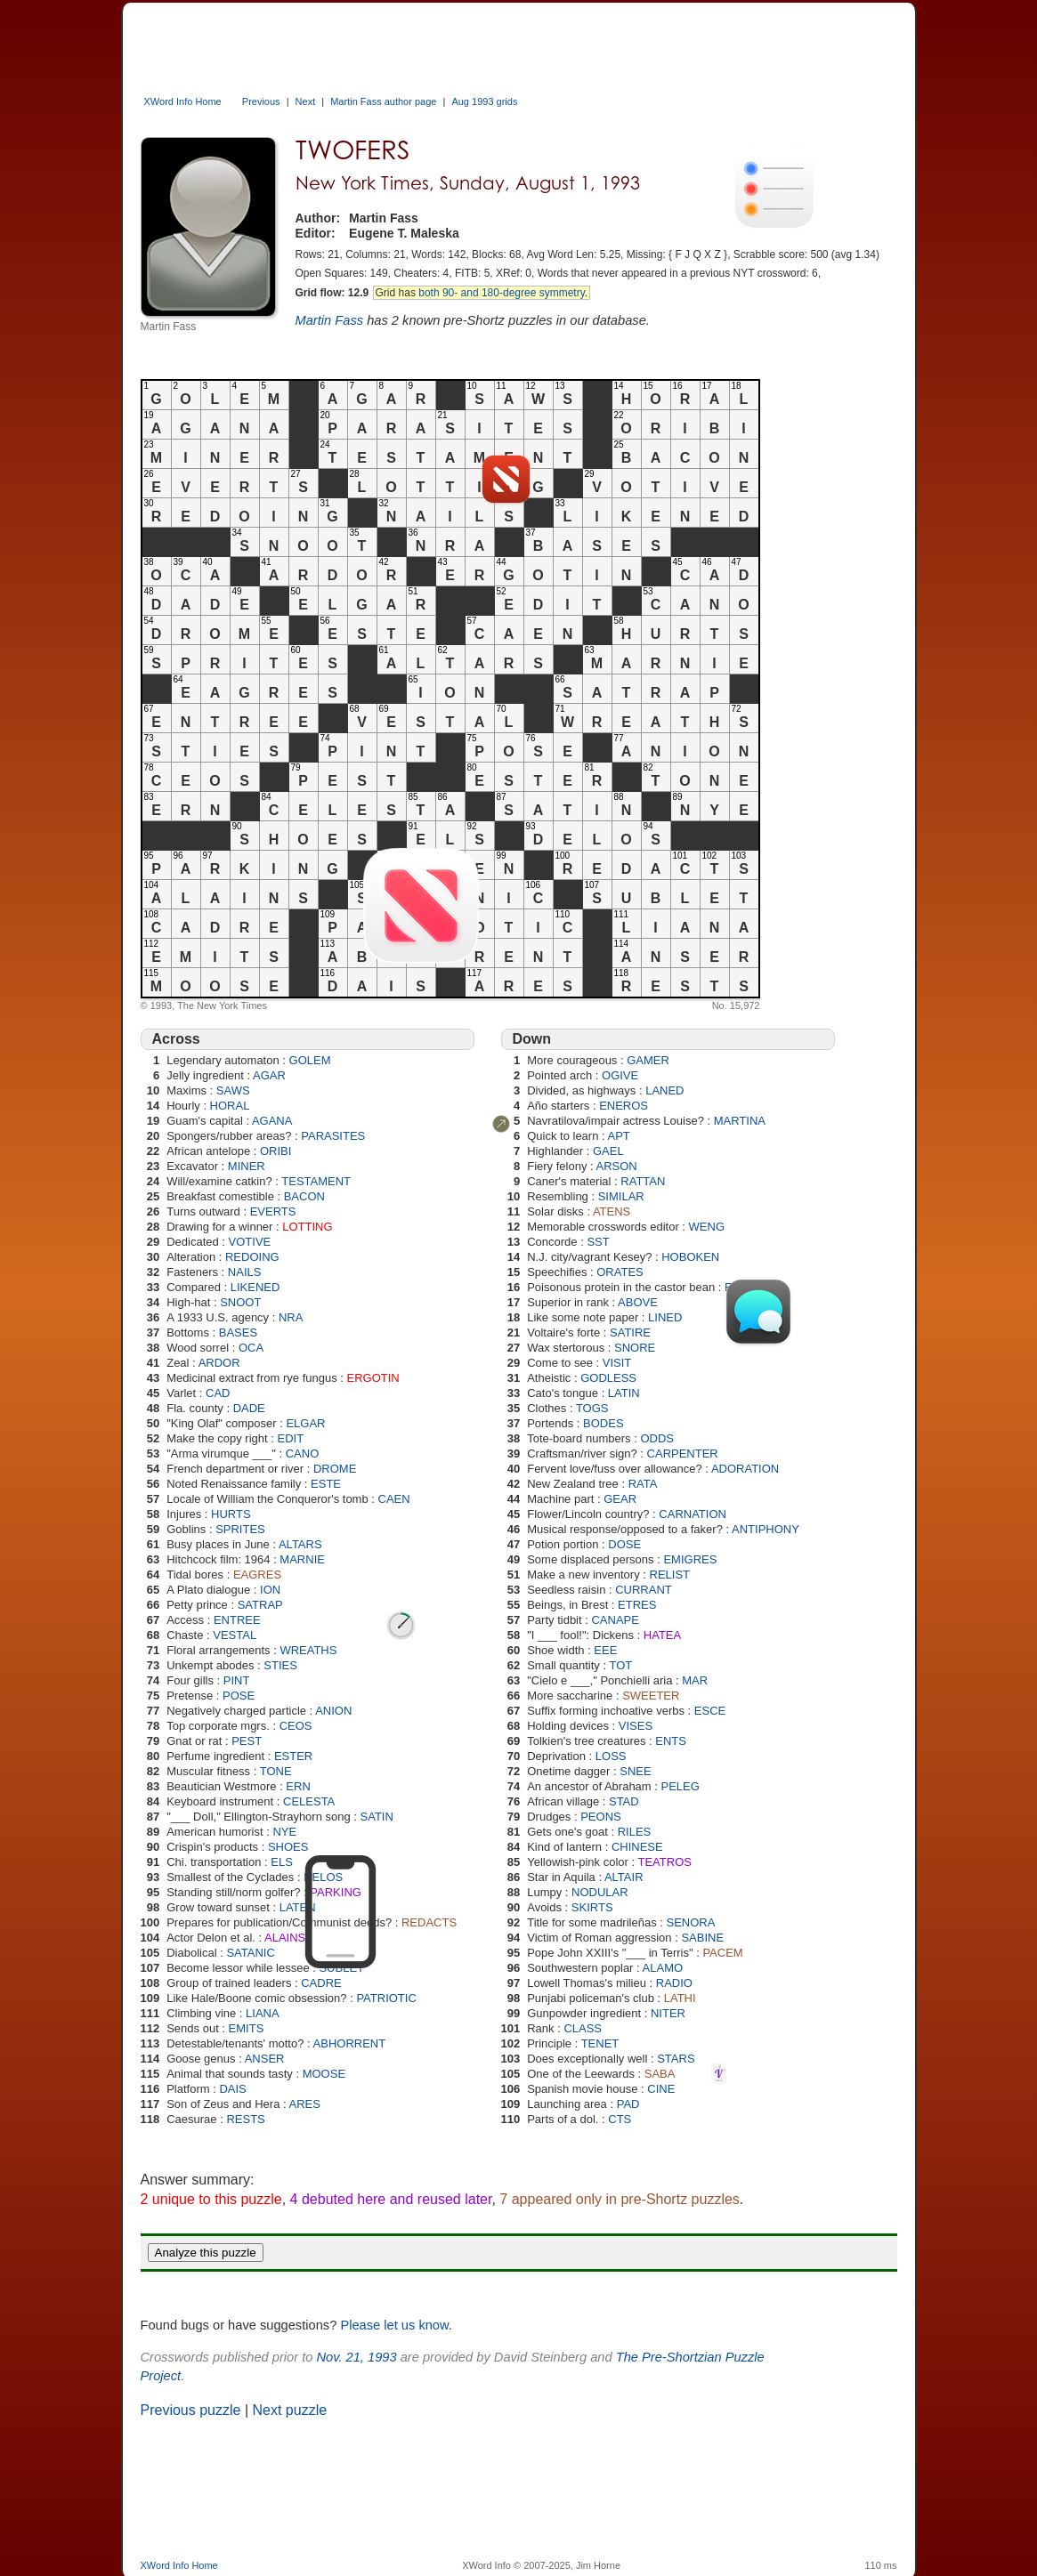 Image resolution: width=1037 pixels, height=2576 pixels. What do you see at coordinates (758, 1312) in the screenshot?
I see `open fractal messaging app` at bounding box center [758, 1312].